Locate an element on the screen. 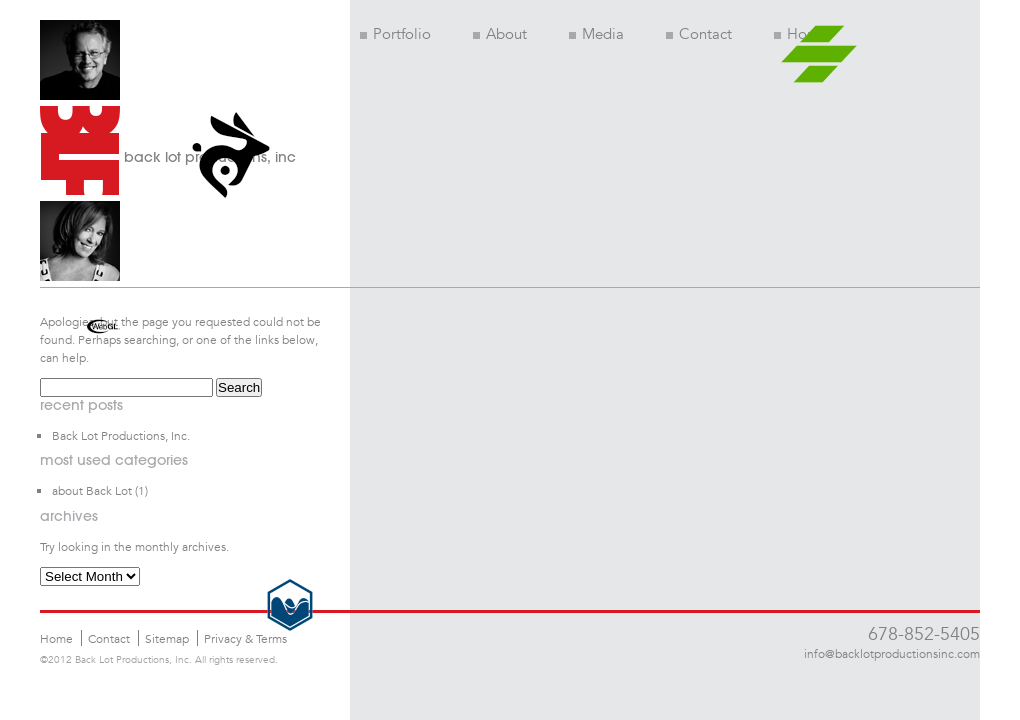  stencil brand logo is located at coordinates (819, 54).